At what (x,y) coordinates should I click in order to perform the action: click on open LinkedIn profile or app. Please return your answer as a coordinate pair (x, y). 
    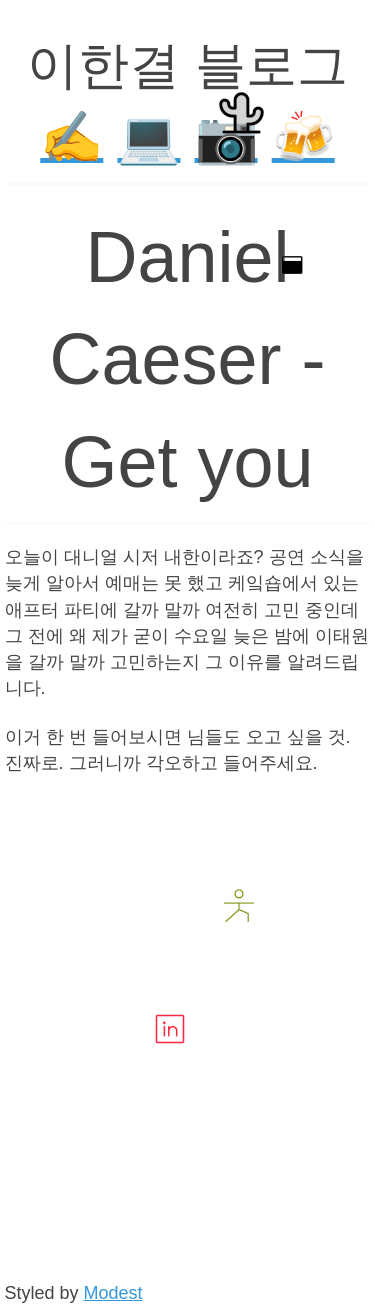
    Looking at the image, I should click on (170, 1029).